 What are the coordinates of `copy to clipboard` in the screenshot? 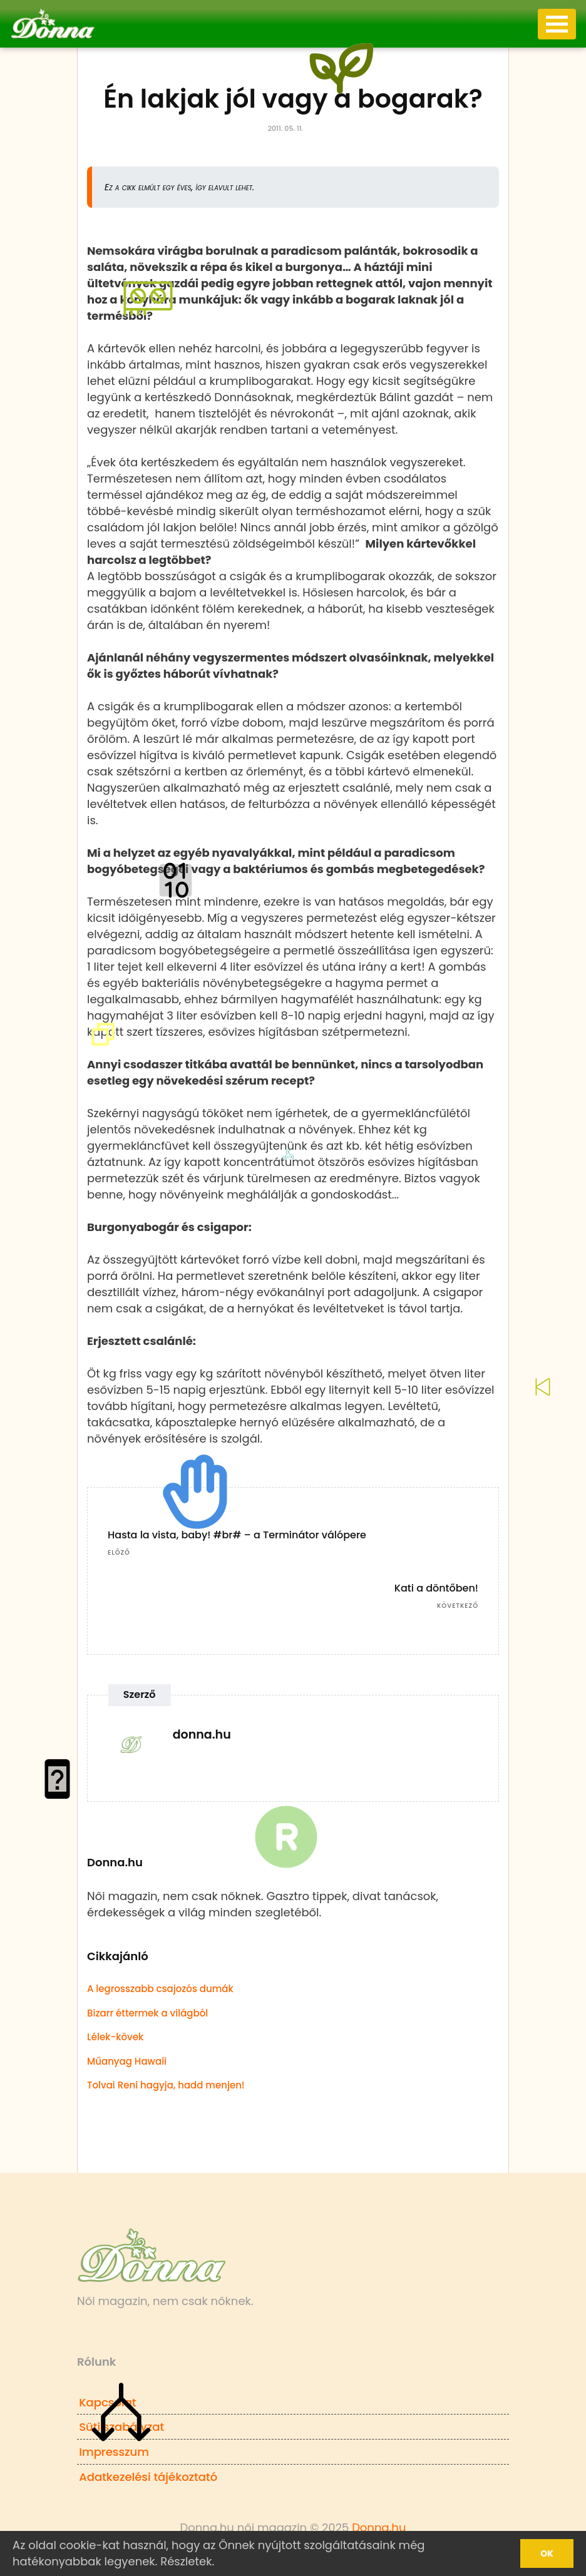 It's located at (103, 1034).